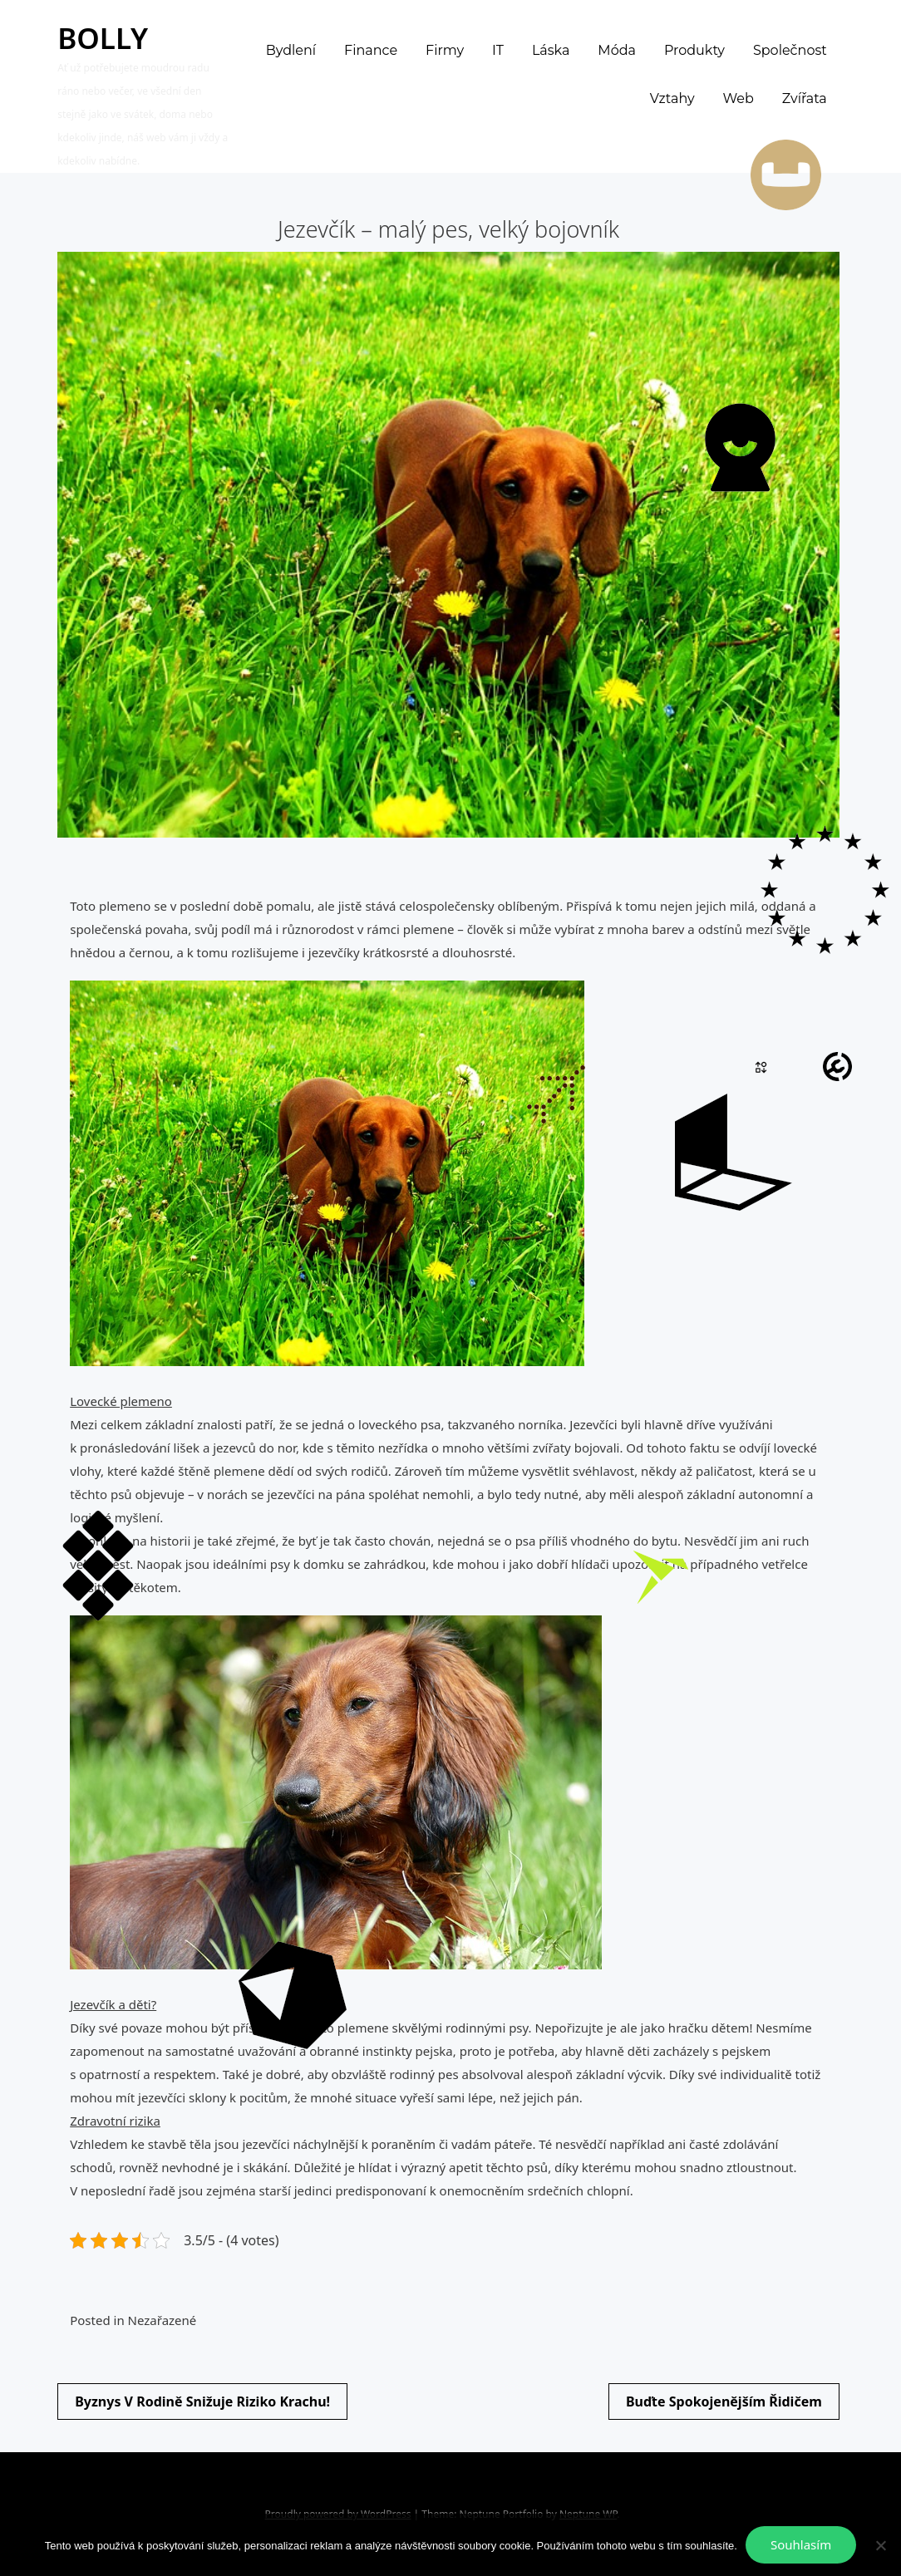  I want to click on swap or exchange items, so click(761, 1067).